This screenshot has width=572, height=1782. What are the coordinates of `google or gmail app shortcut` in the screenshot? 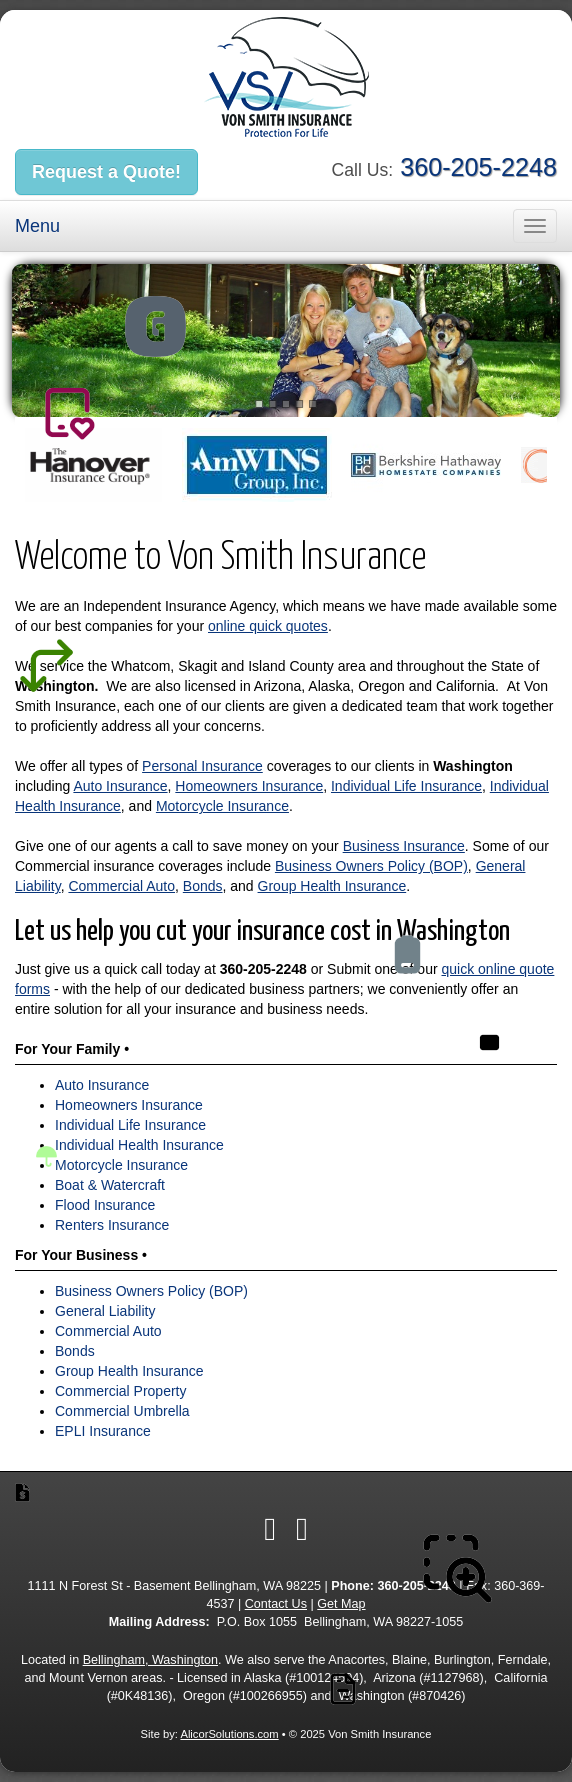 It's located at (155, 326).